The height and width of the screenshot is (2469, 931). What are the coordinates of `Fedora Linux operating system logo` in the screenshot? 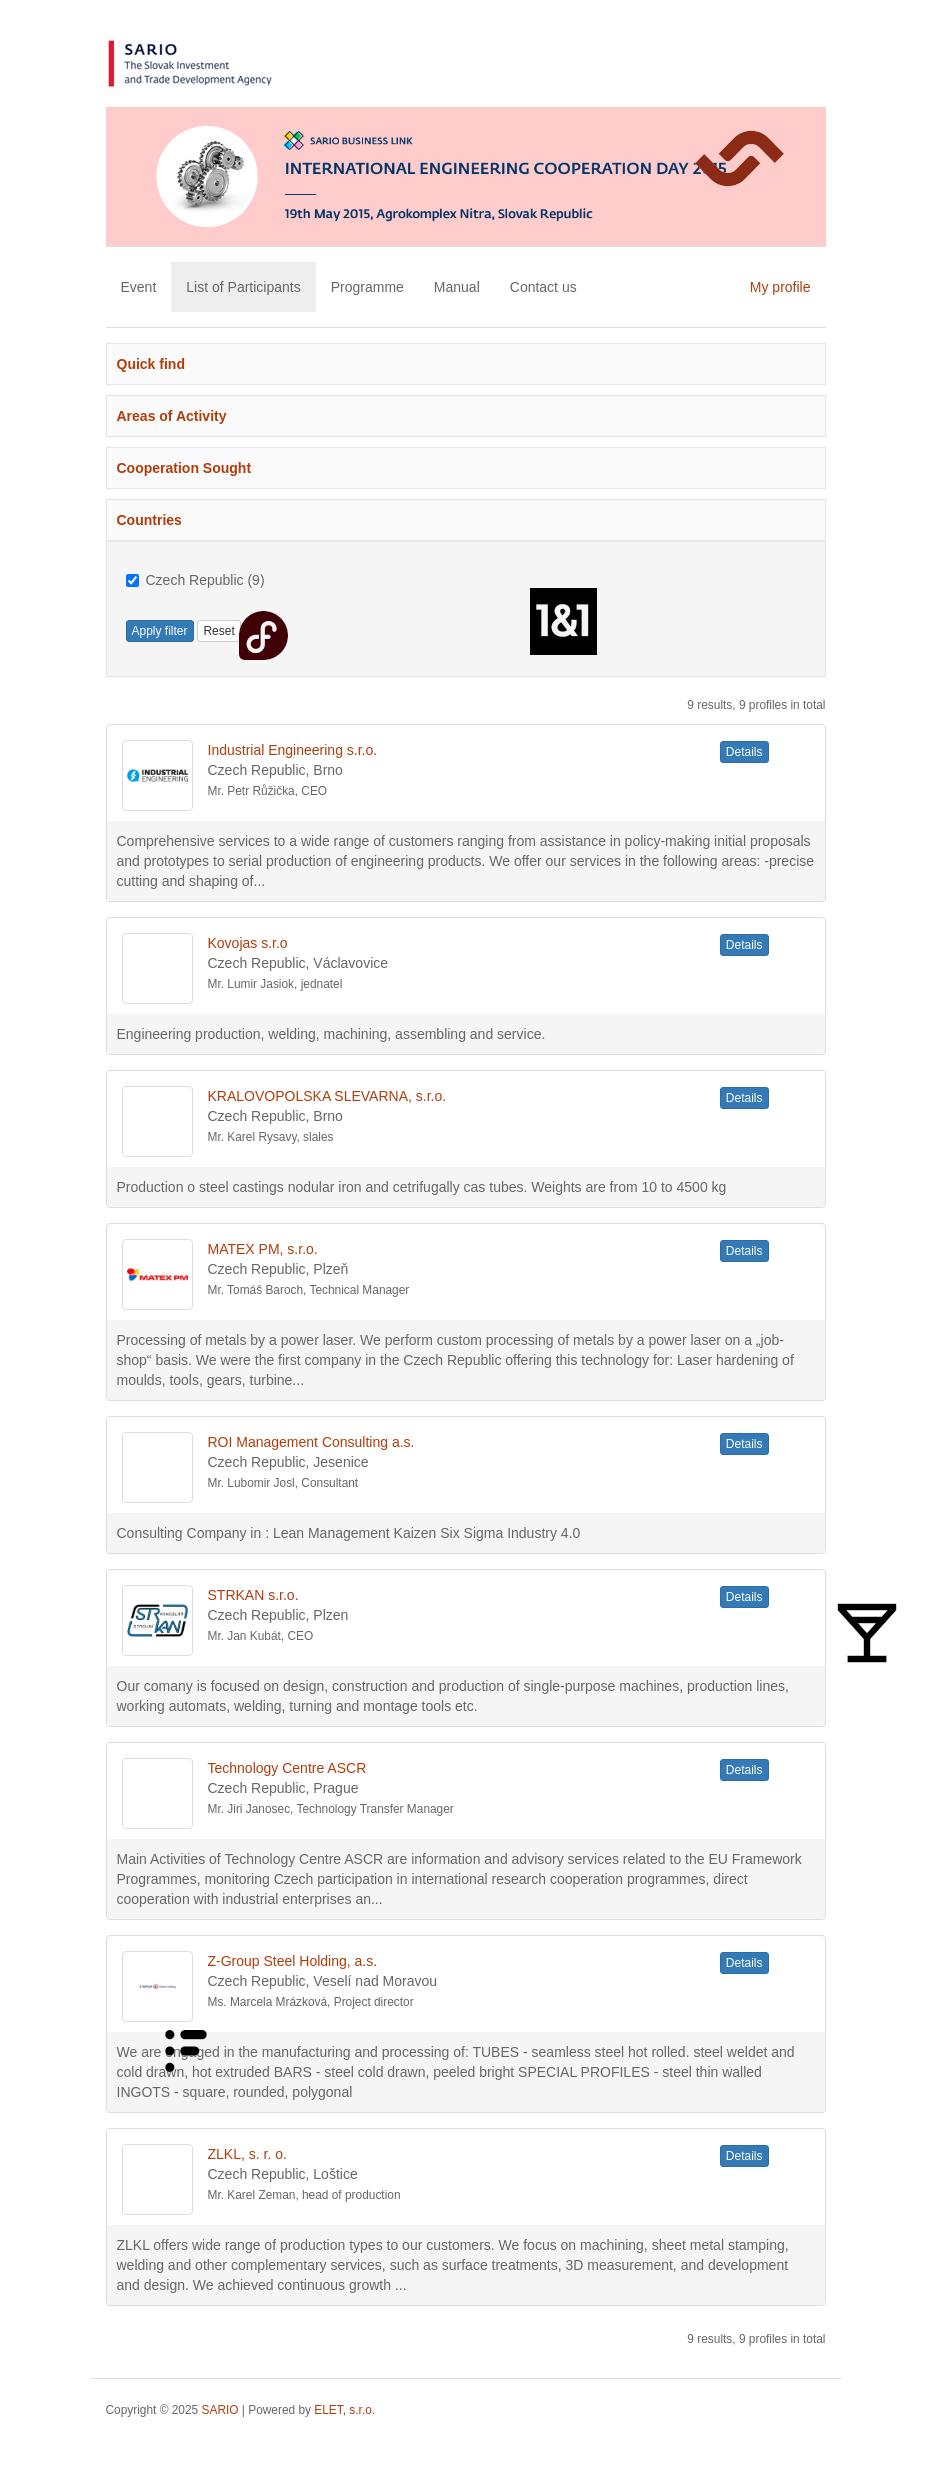 It's located at (263, 635).